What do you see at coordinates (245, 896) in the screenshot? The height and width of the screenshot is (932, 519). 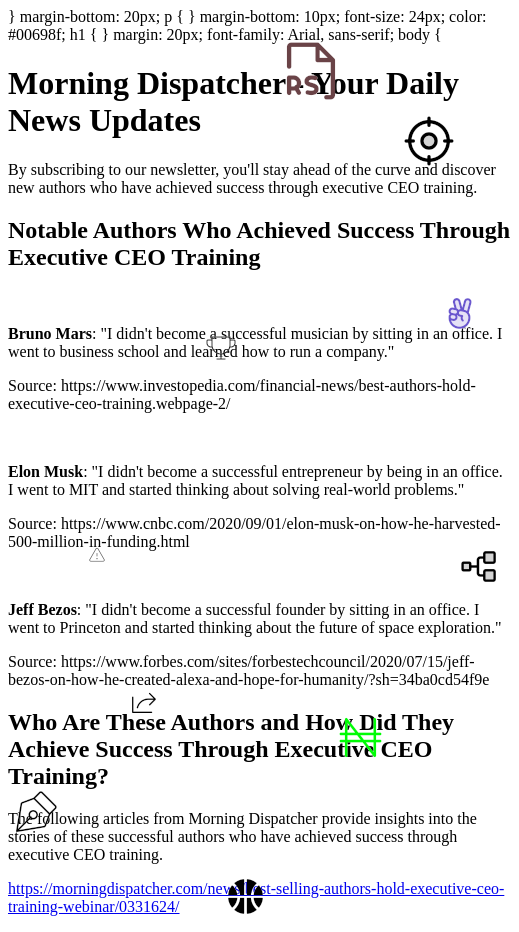 I see `access sports or basketball-related content` at bounding box center [245, 896].